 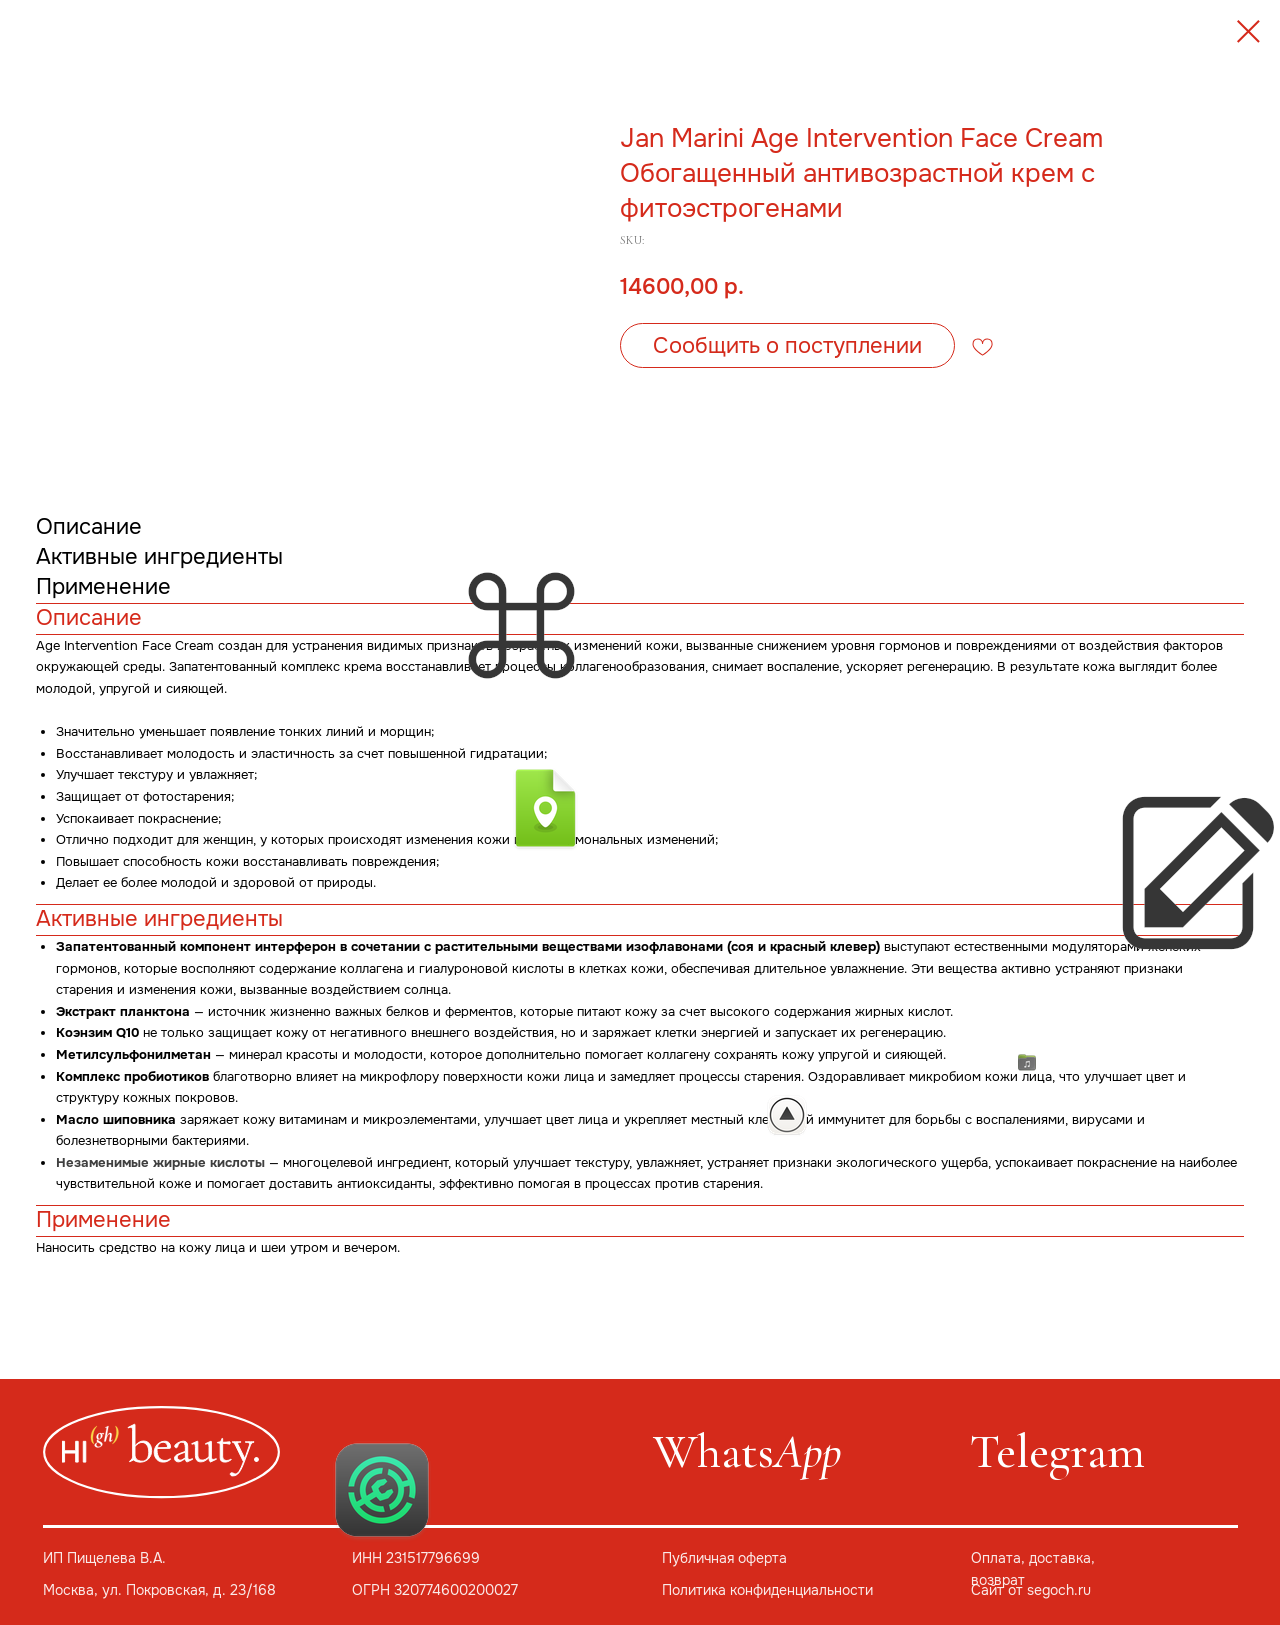 I want to click on open modrinth app for managing minecraft mods, so click(x=382, y=1490).